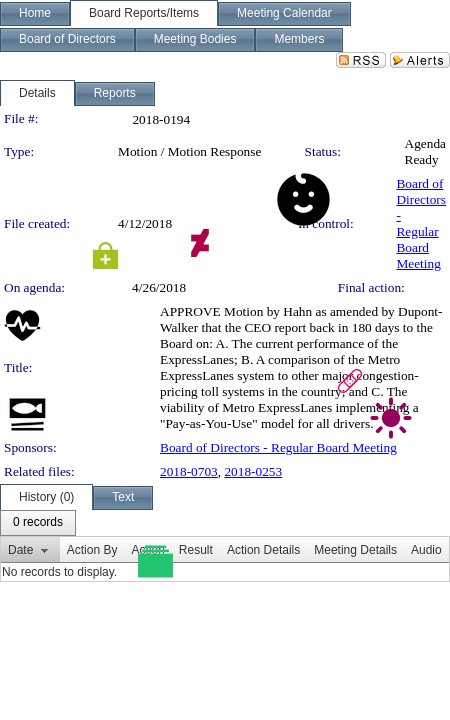  I want to click on view set meal or food combo options, so click(27, 414).